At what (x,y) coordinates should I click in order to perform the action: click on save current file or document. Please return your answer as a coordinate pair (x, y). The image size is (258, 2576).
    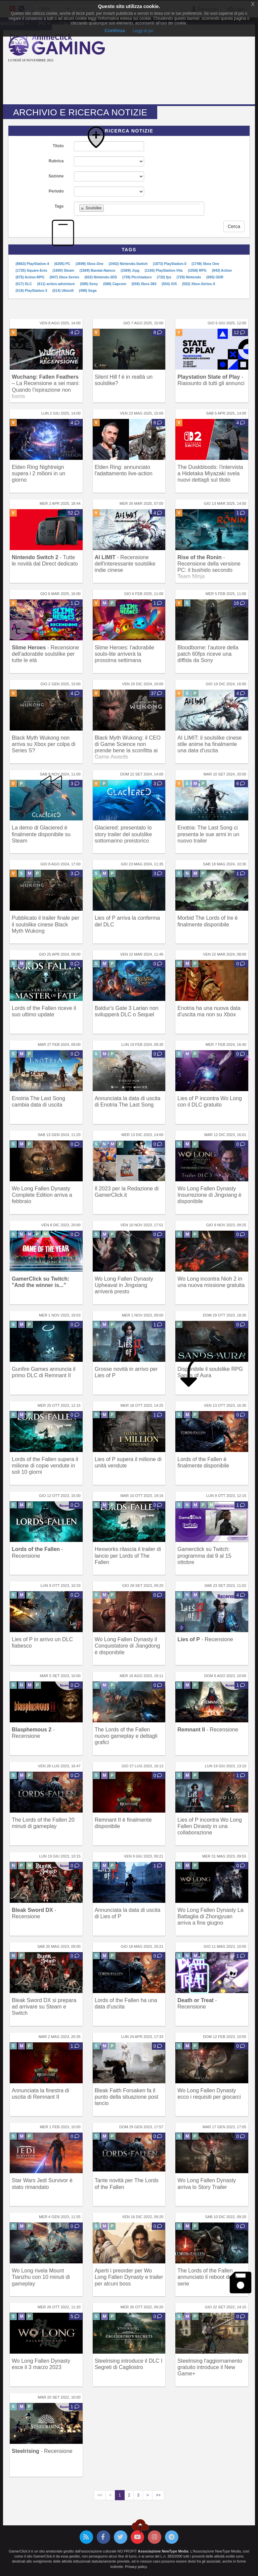
    Looking at the image, I should click on (241, 2283).